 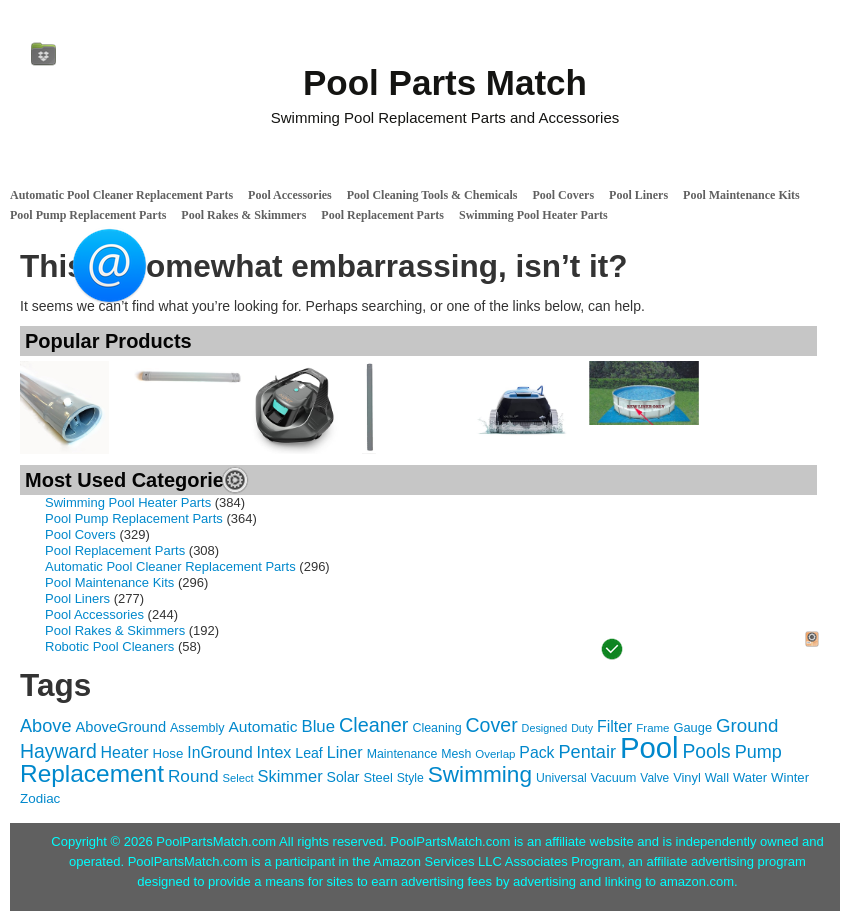 I want to click on manage your internet accounts, so click(x=109, y=265).